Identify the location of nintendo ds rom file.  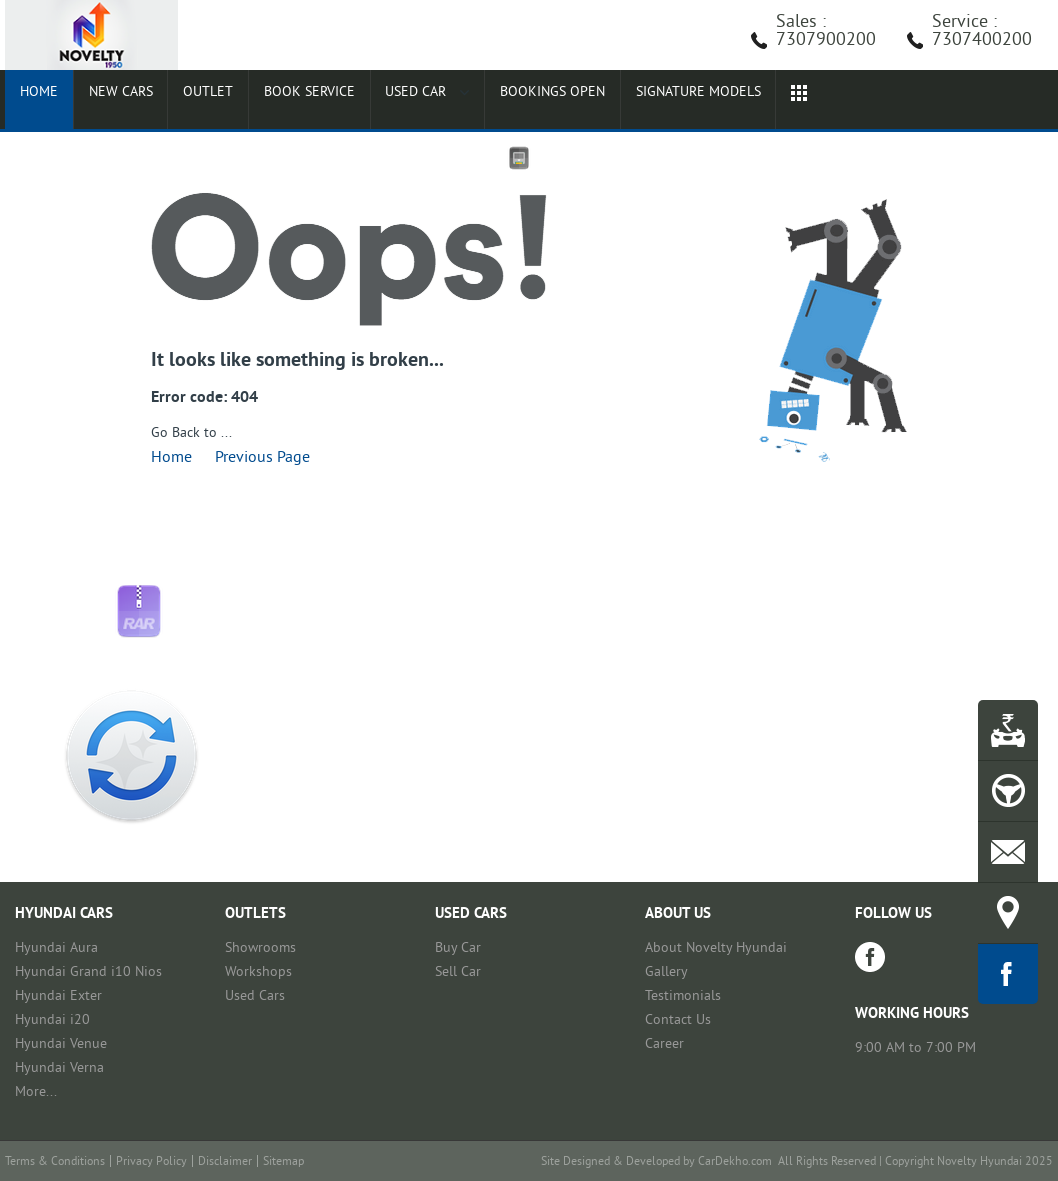
(519, 158).